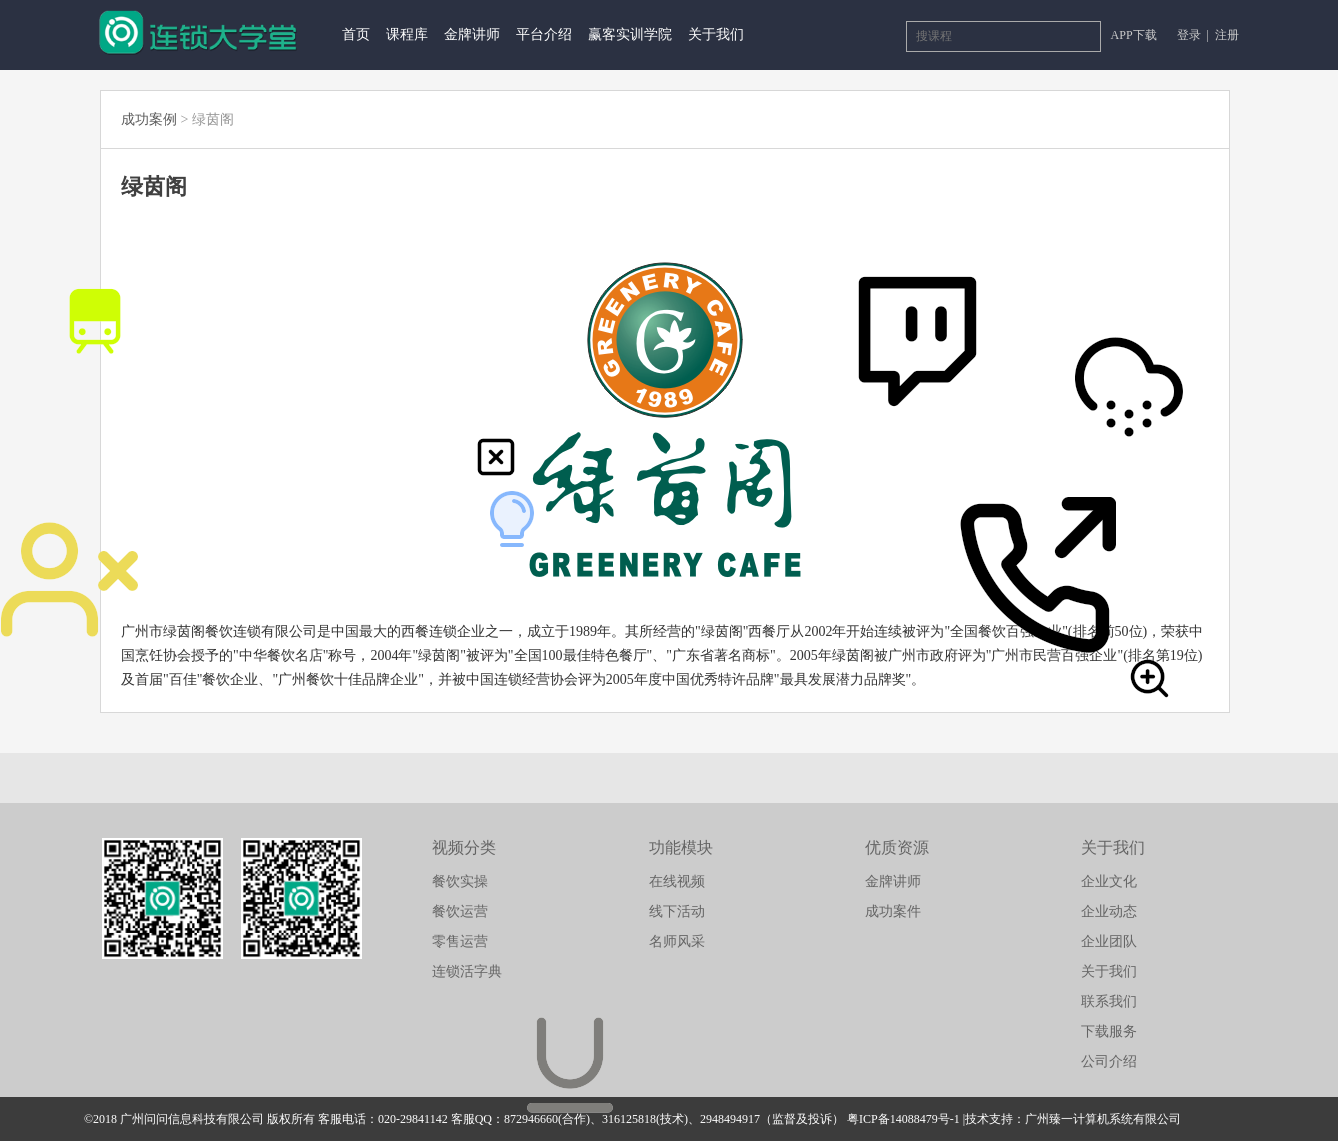  I want to click on access tips or helpful suggestions, so click(512, 519).